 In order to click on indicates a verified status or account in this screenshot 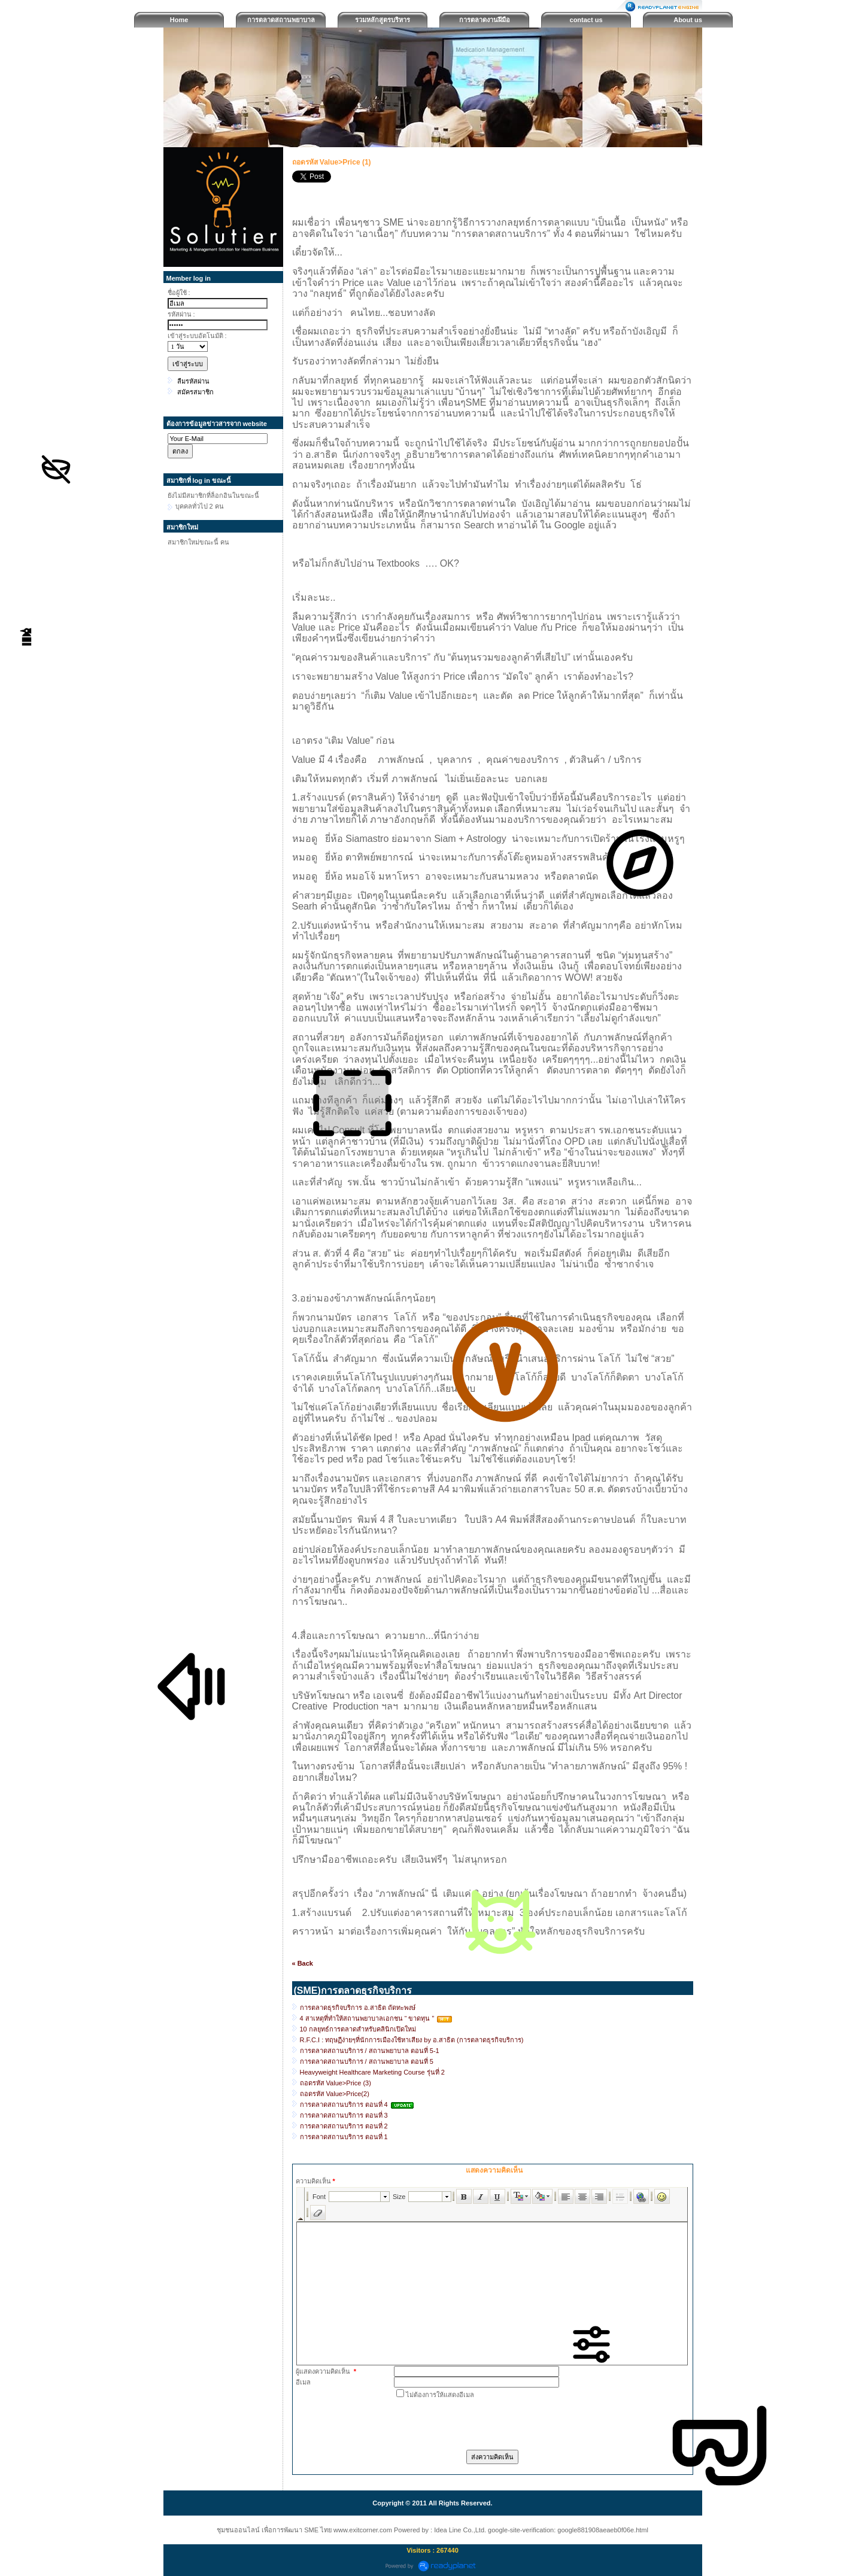, I will do `click(505, 1369)`.